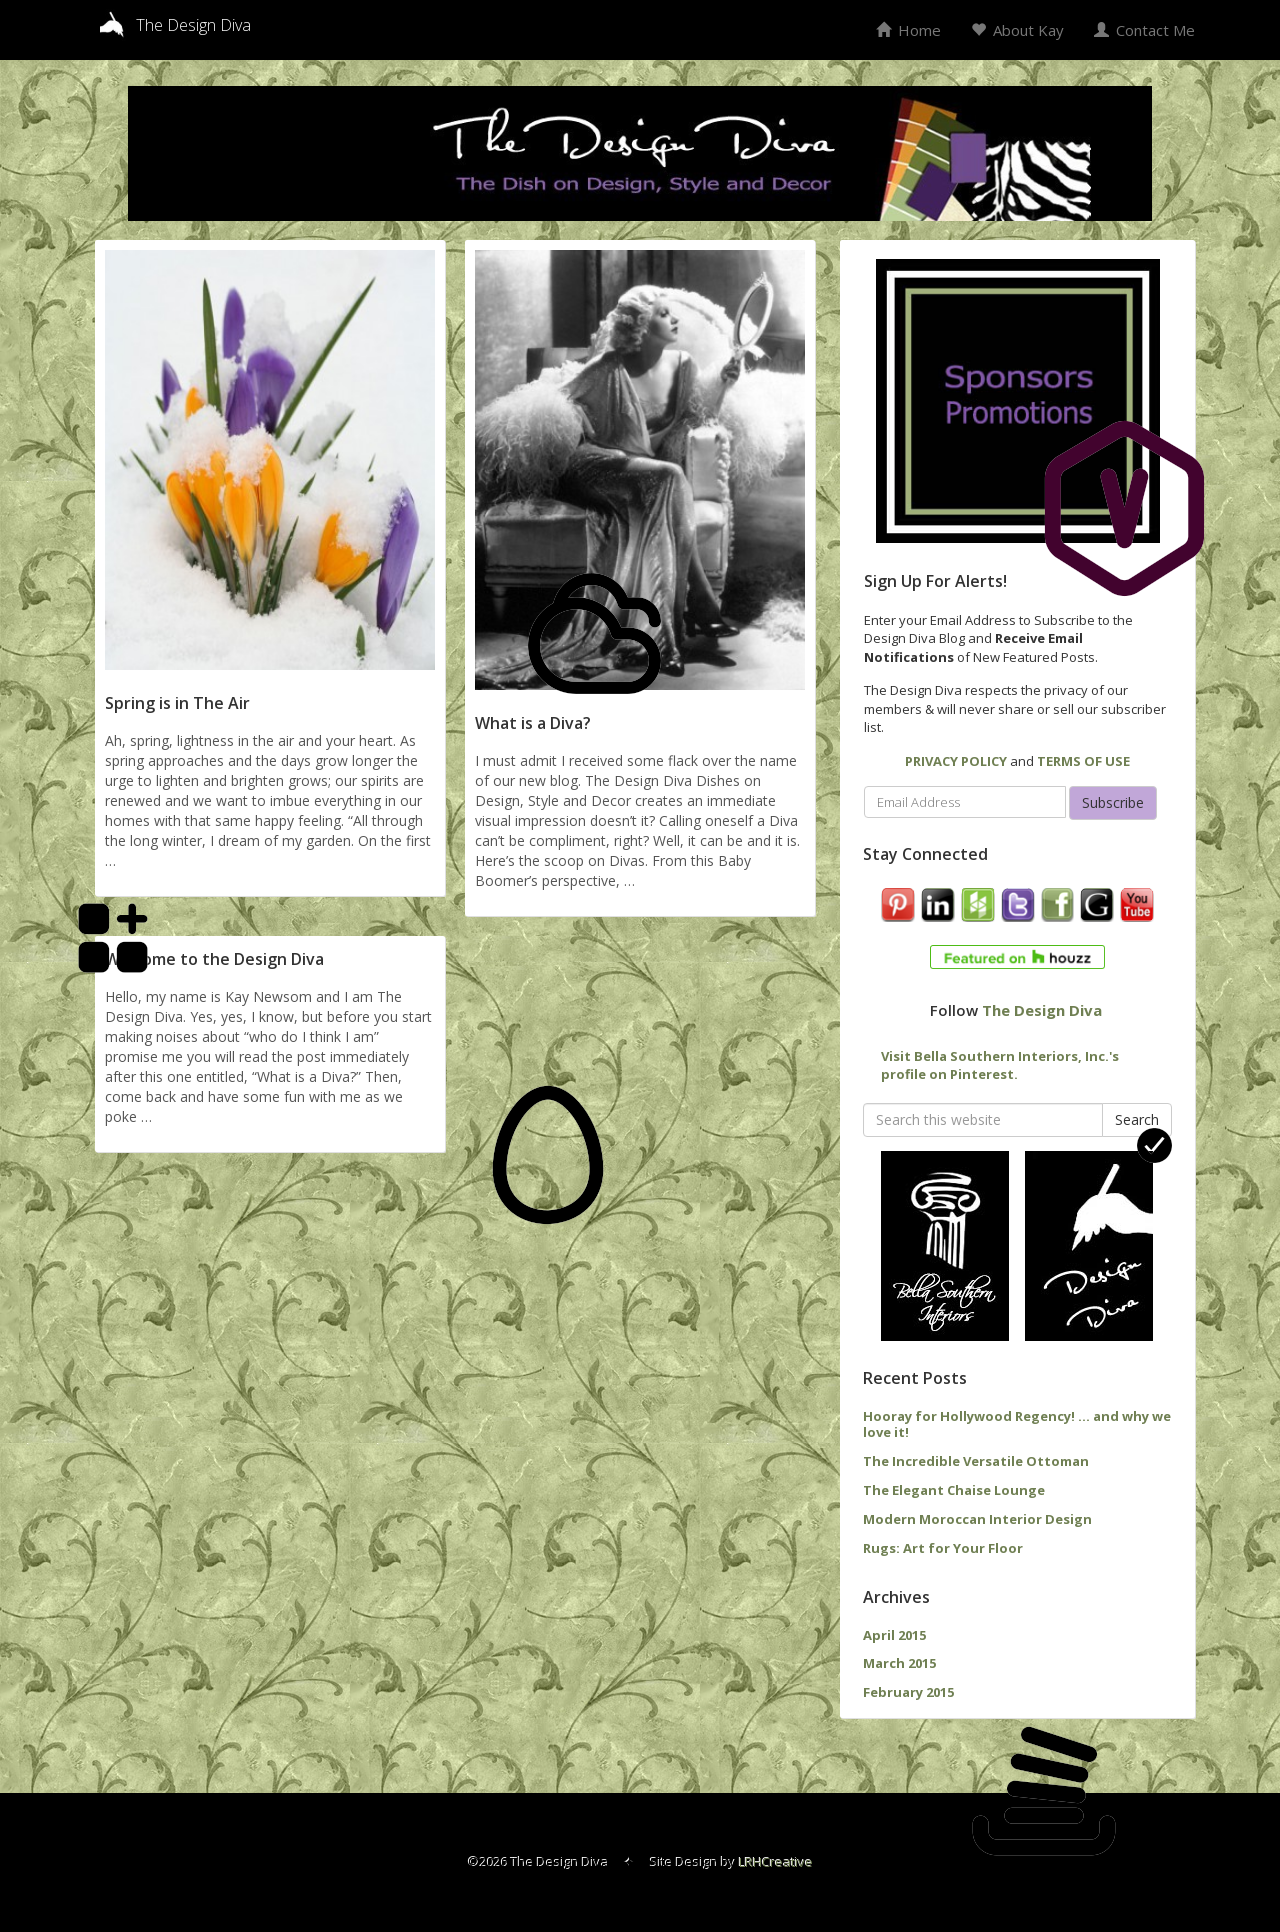 The height and width of the screenshot is (1932, 1280). Describe the element at coordinates (1154, 1145) in the screenshot. I see `indicates a completed or successful action` at that location.